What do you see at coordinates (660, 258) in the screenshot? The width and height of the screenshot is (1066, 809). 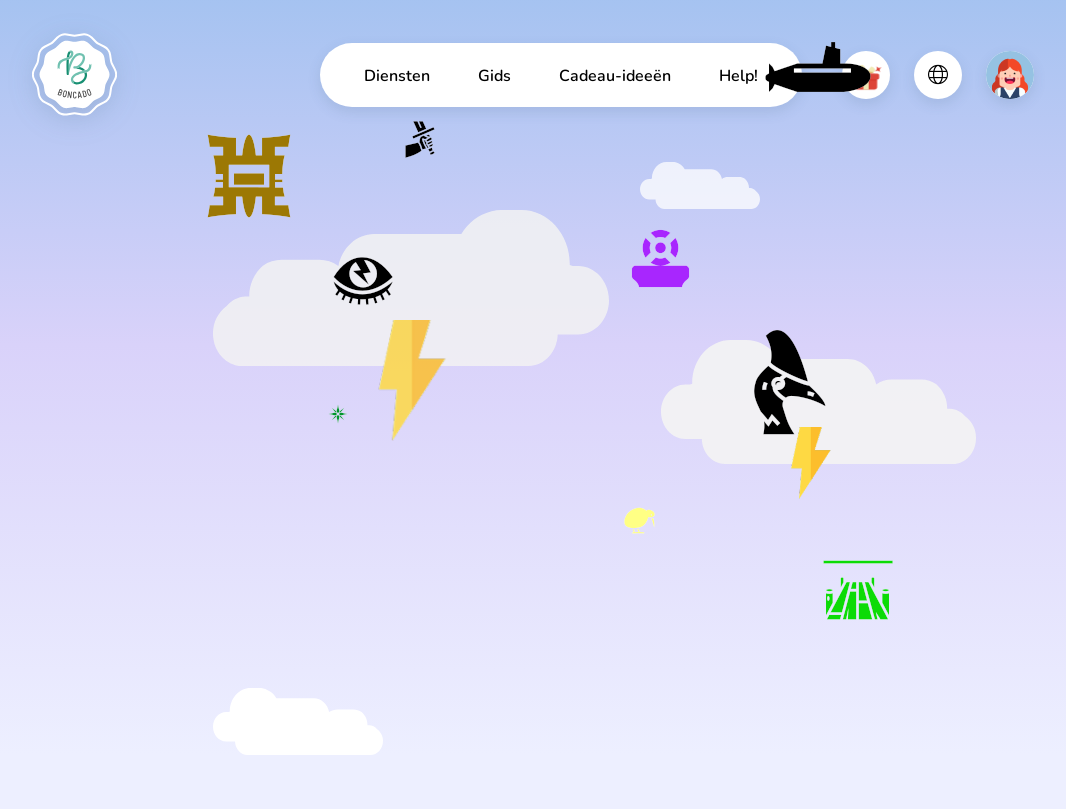 I see `indicates a headshot kill or critical hit` at bounding box center [660, 258].